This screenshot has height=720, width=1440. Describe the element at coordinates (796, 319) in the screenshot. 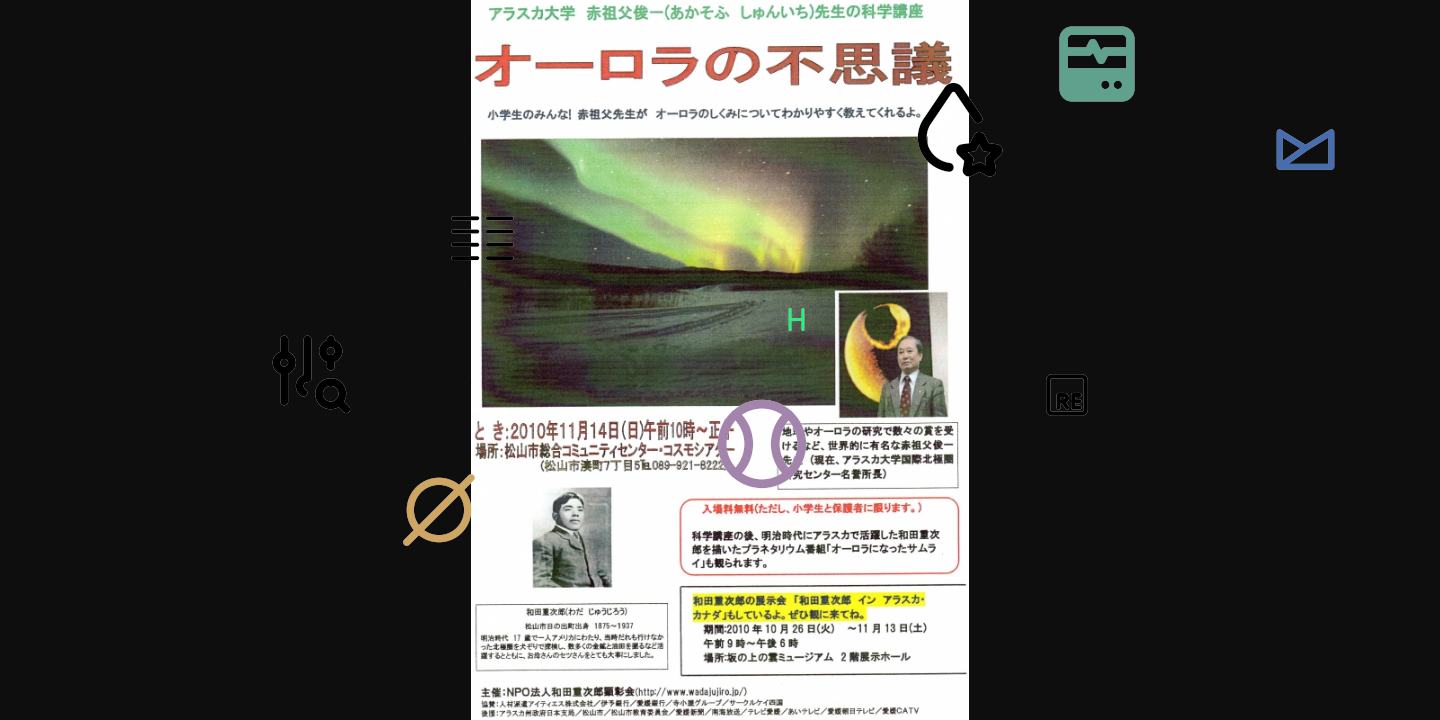

I see `indicates a heading or header element` at that location.